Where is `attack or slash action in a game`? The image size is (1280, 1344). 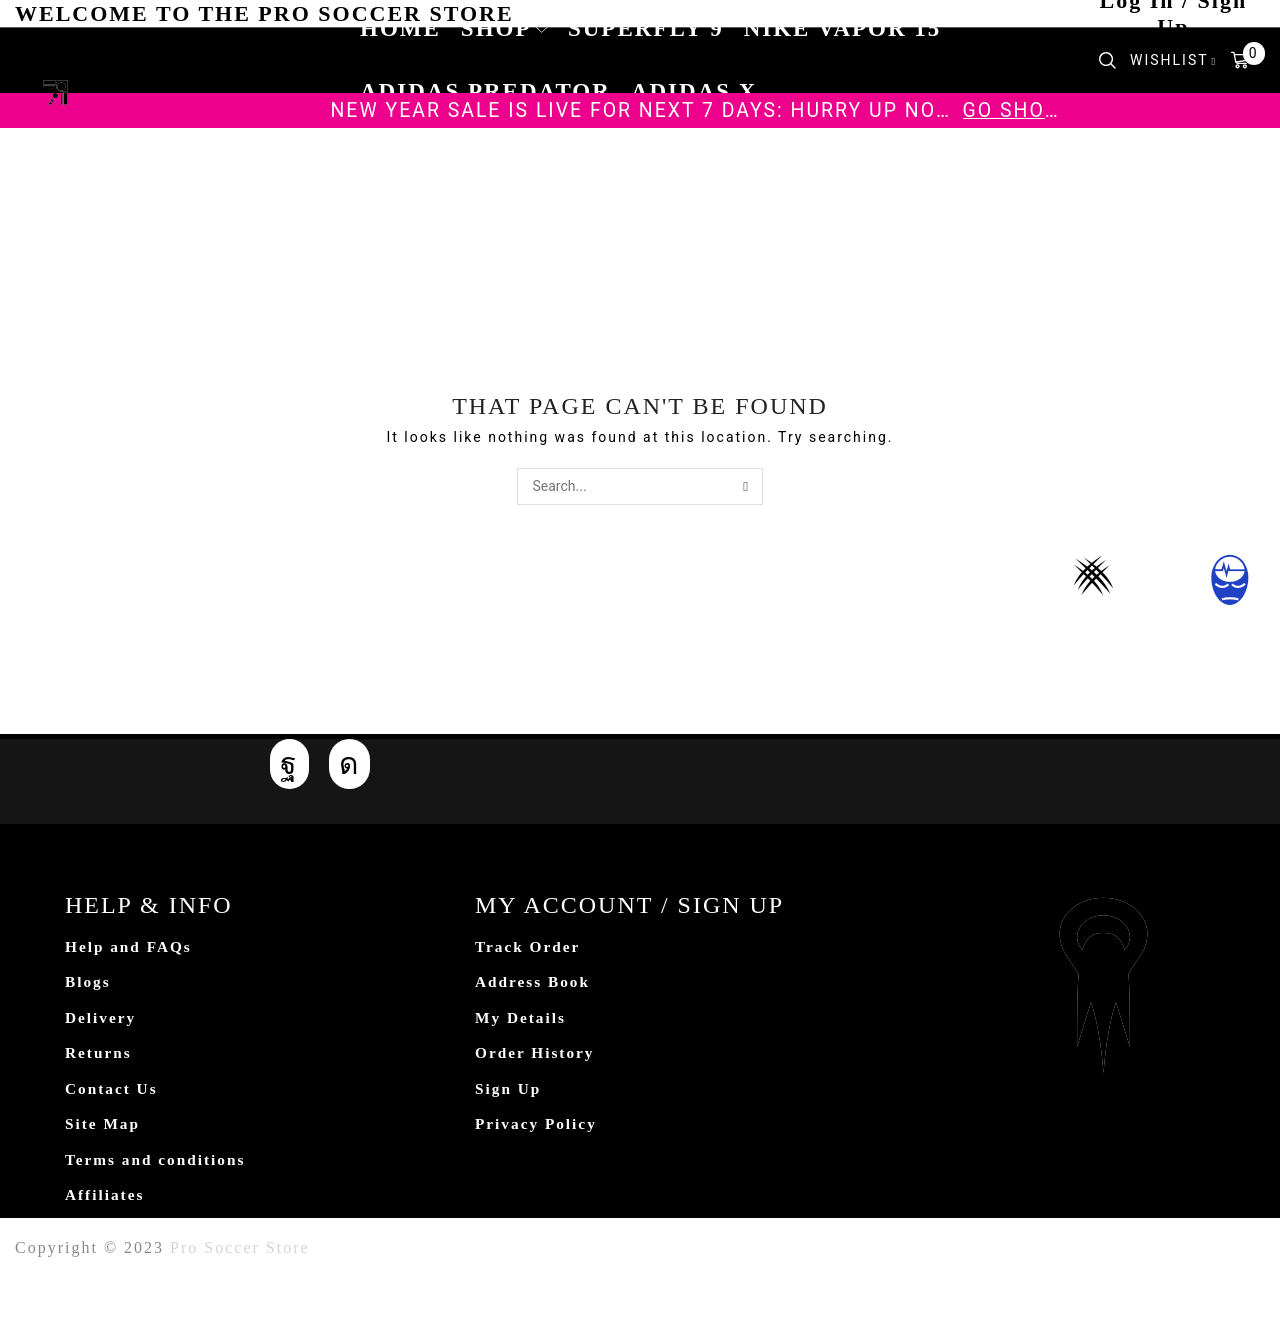 attack or slash action in a game is located at coordinates (1093, 575).